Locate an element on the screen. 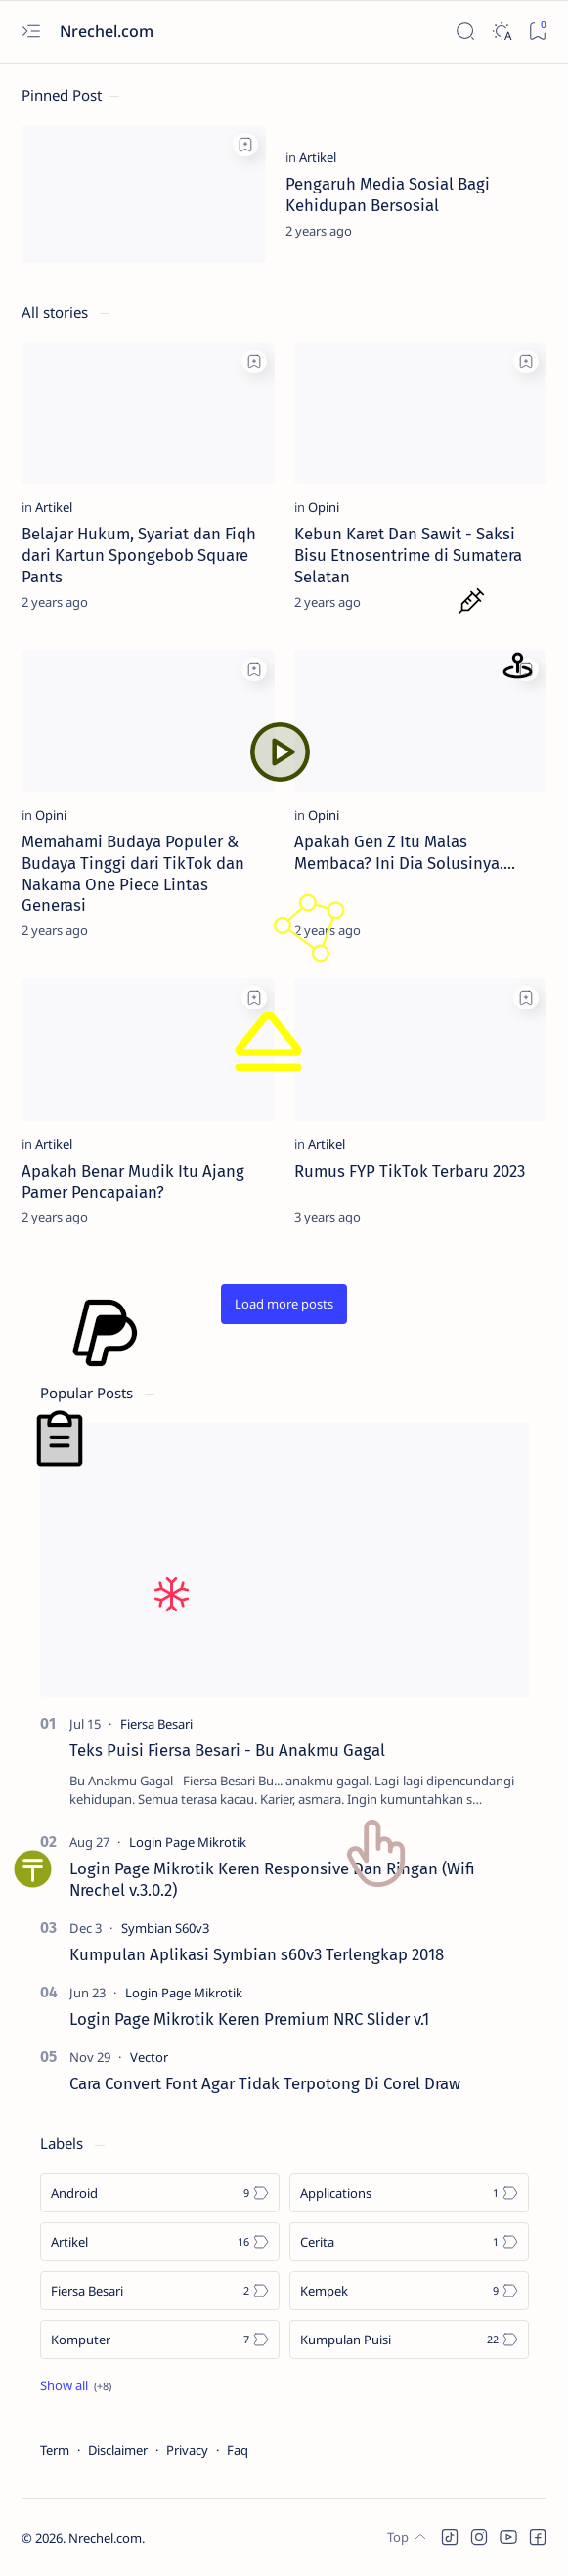  play media or video content is located at coordinates (280, 751).